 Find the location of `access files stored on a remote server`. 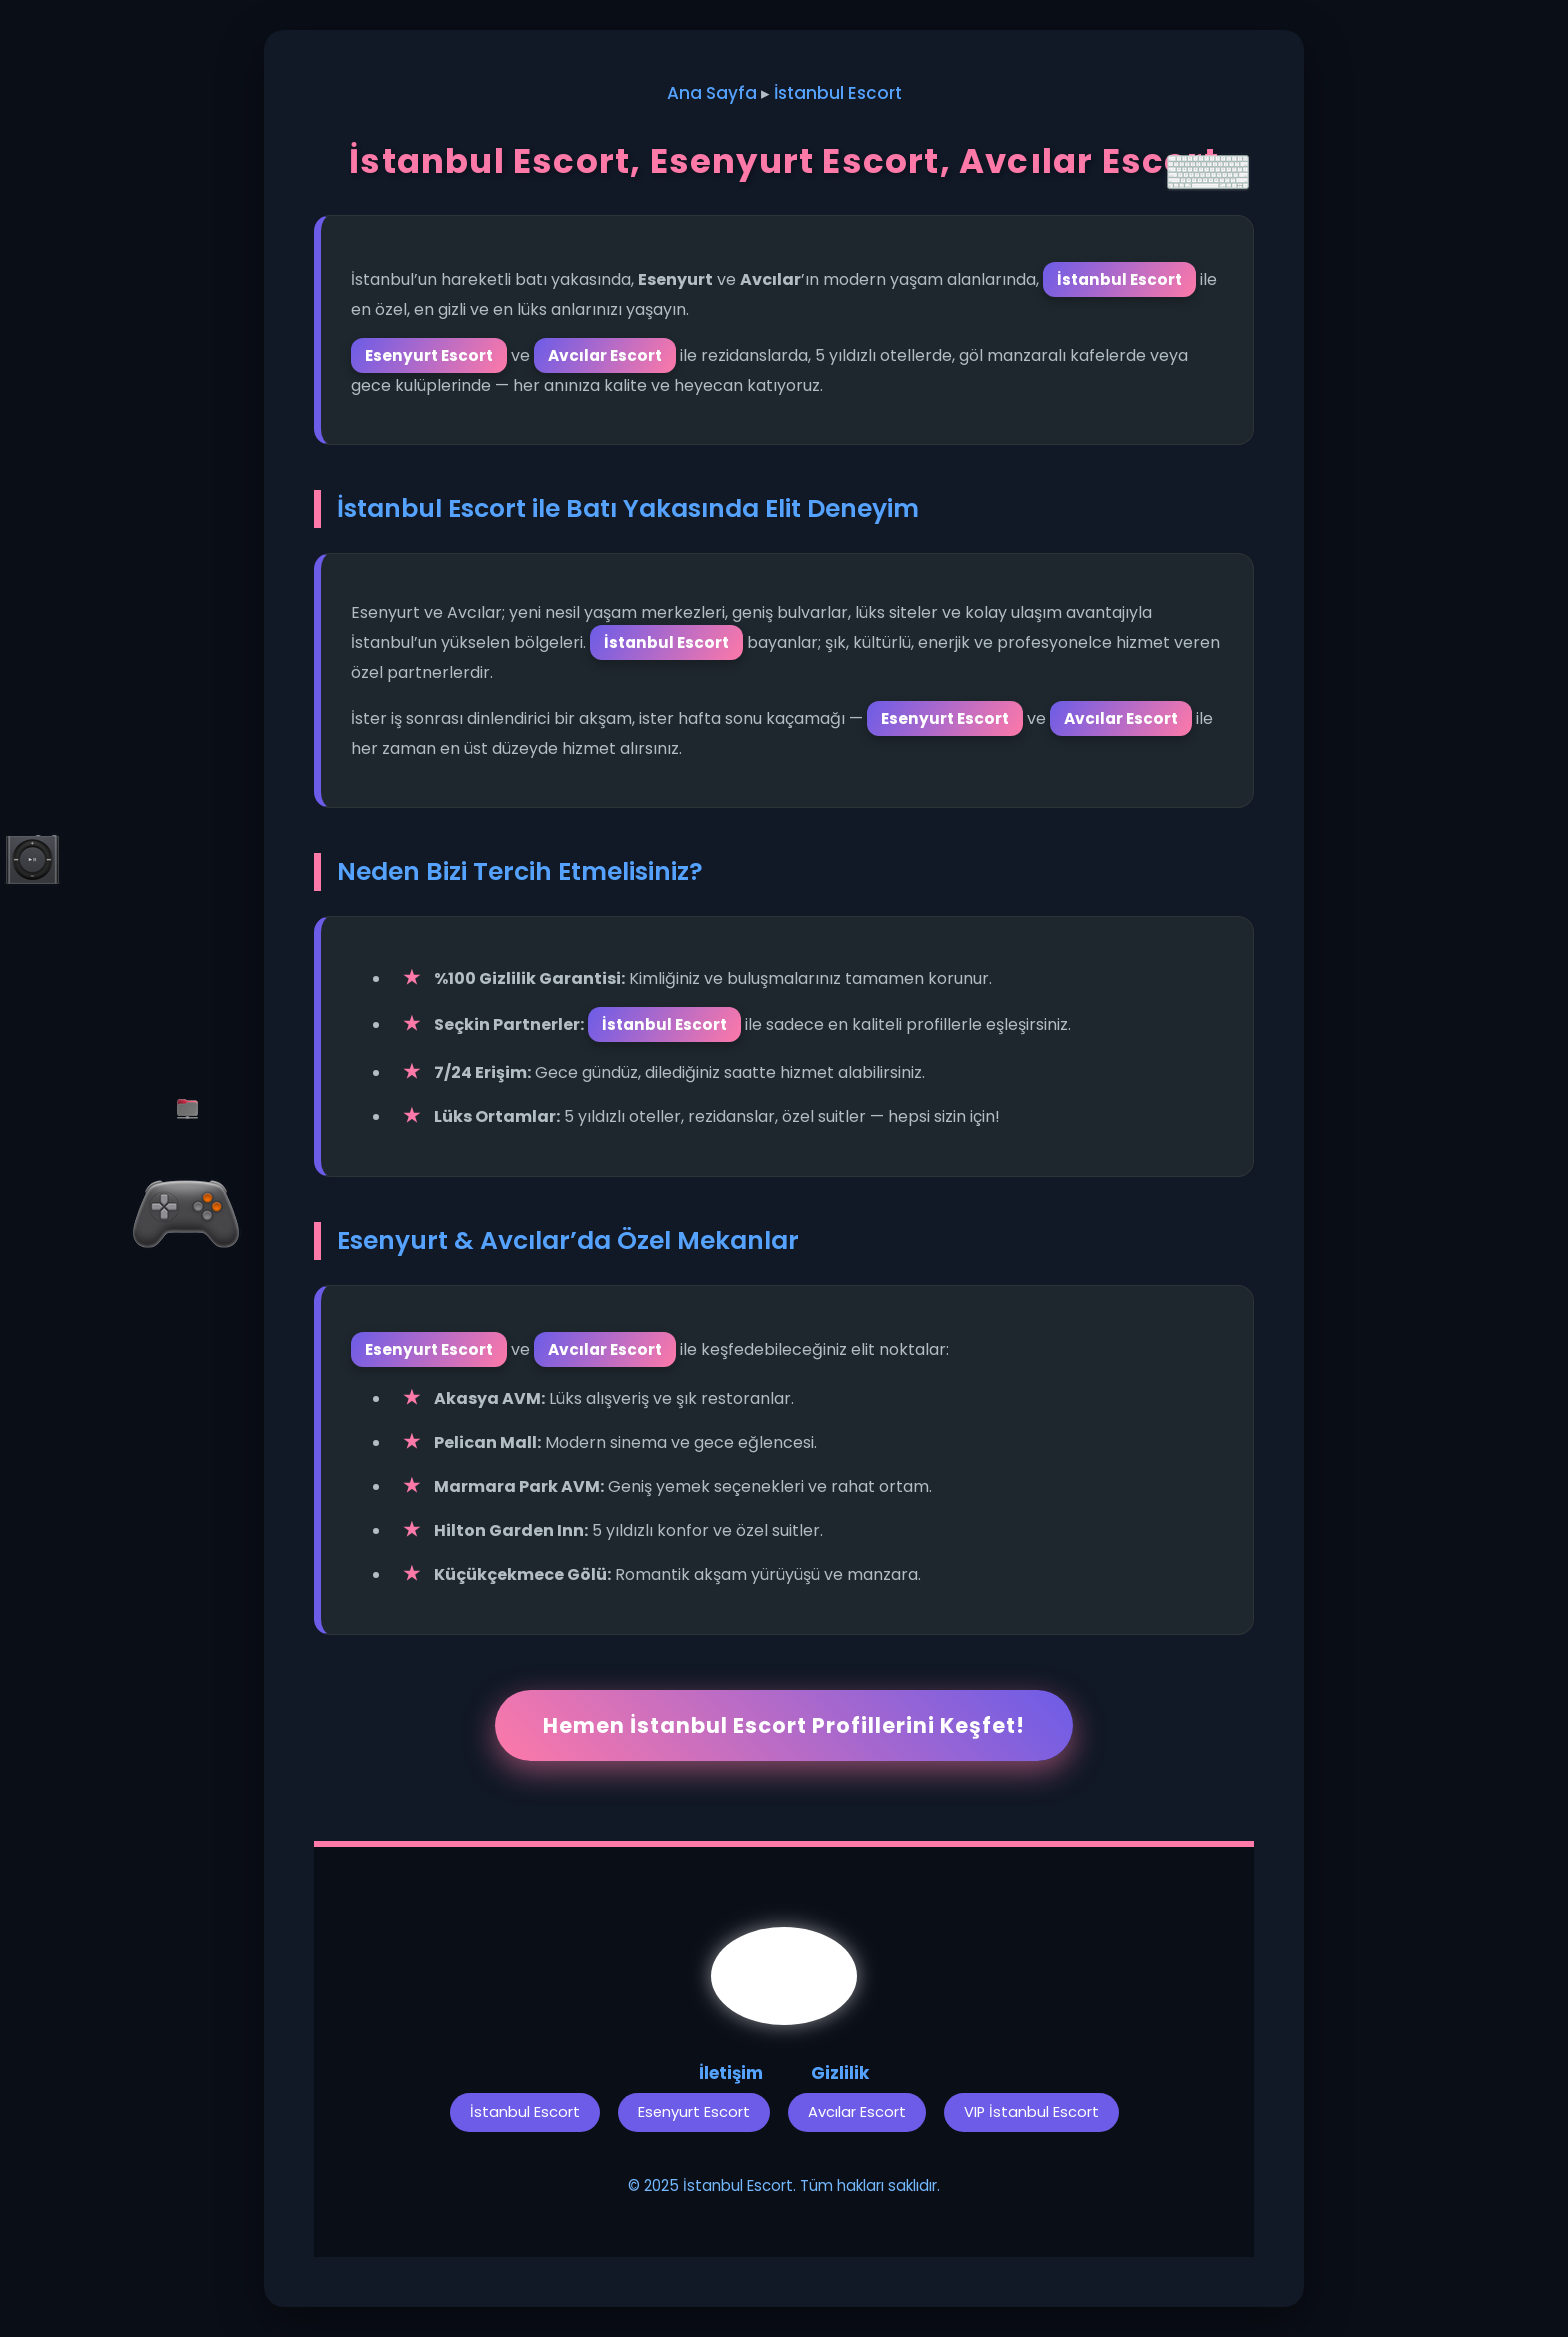

access files stored on a remote server is located at coordinates (187, 1108).